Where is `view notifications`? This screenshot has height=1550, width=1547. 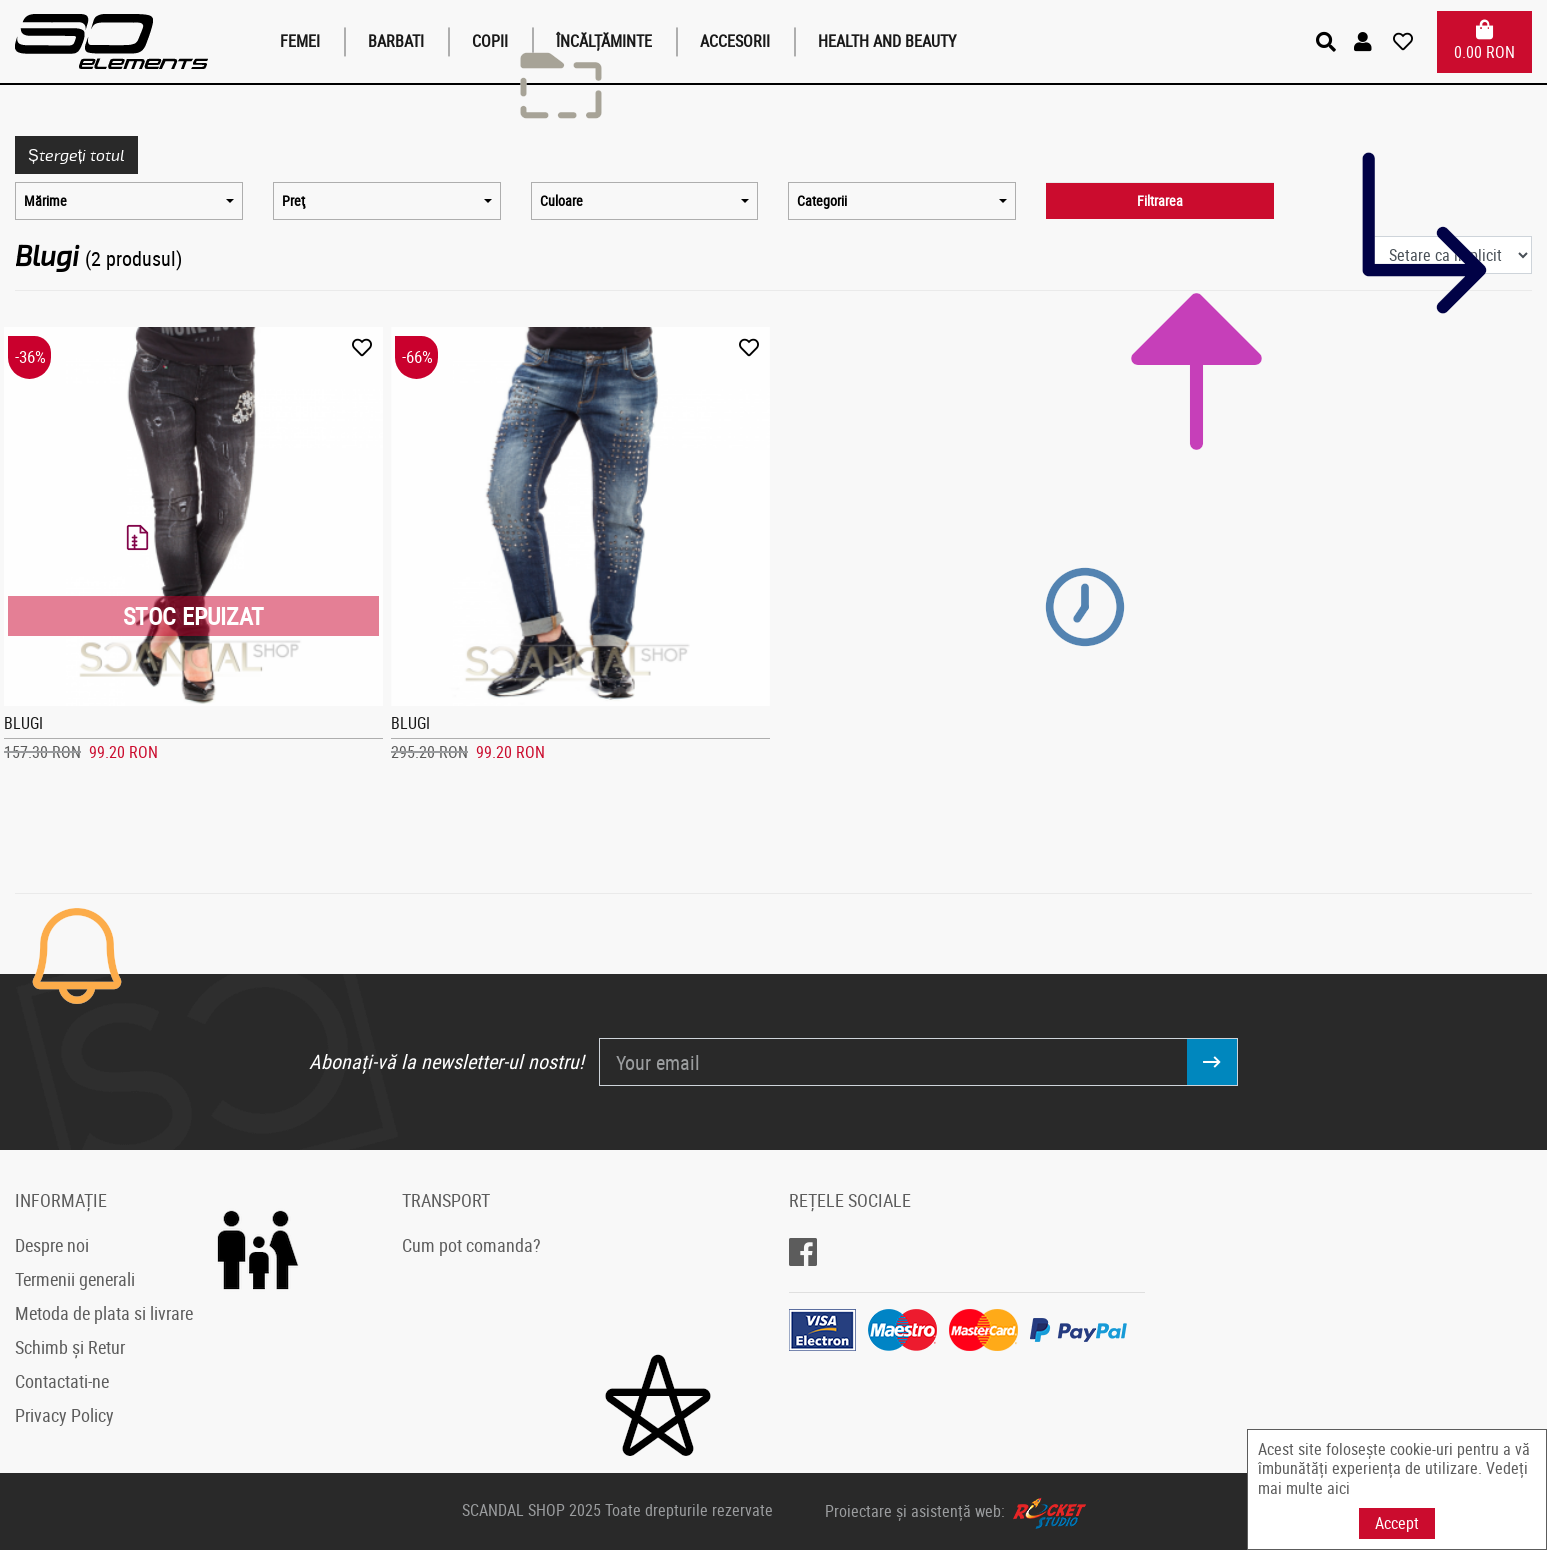 view notifications is located at coordinates (77, 956).